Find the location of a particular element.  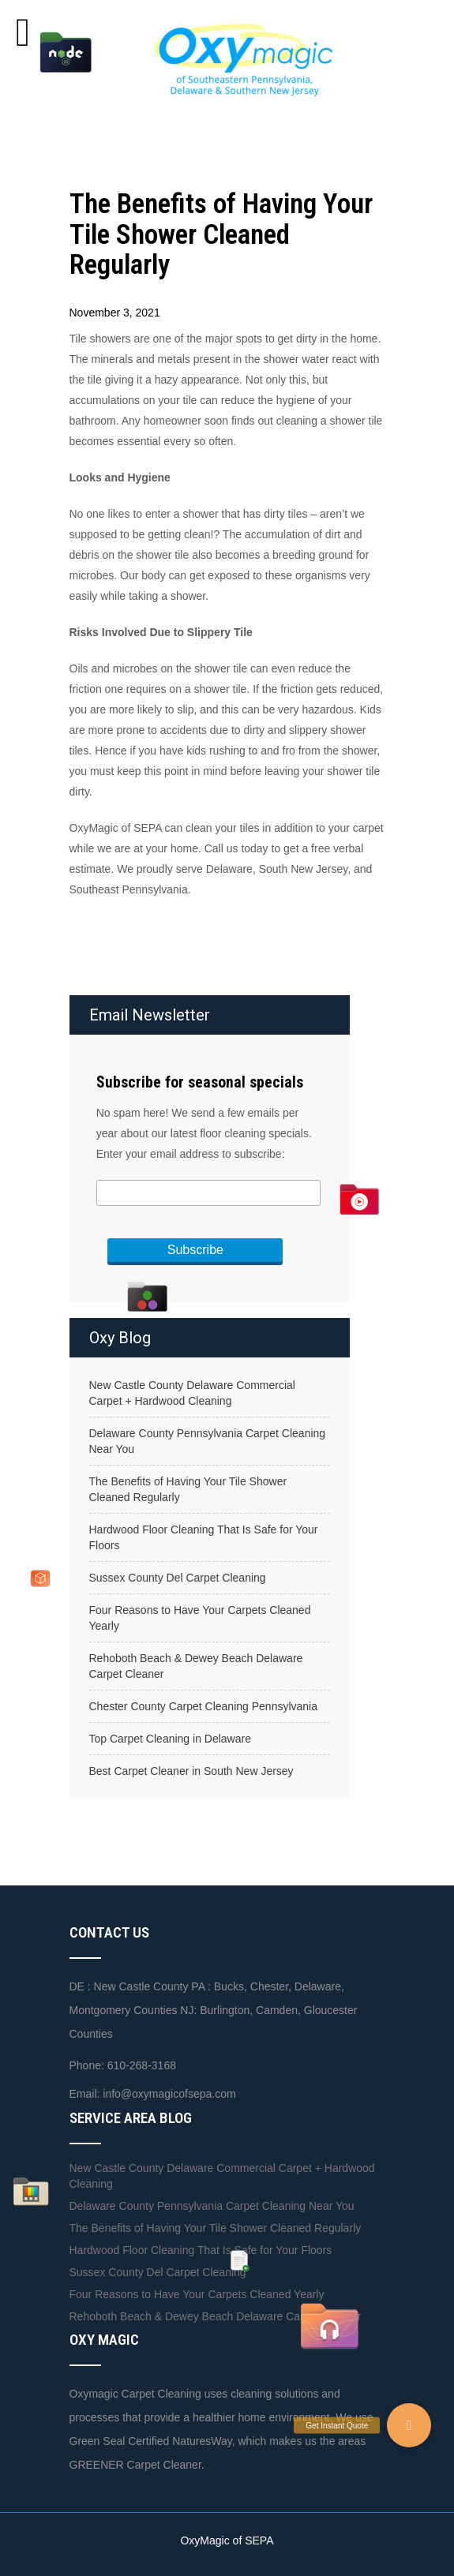

open folder containing node.js project files is located at coordinates (66, 54).